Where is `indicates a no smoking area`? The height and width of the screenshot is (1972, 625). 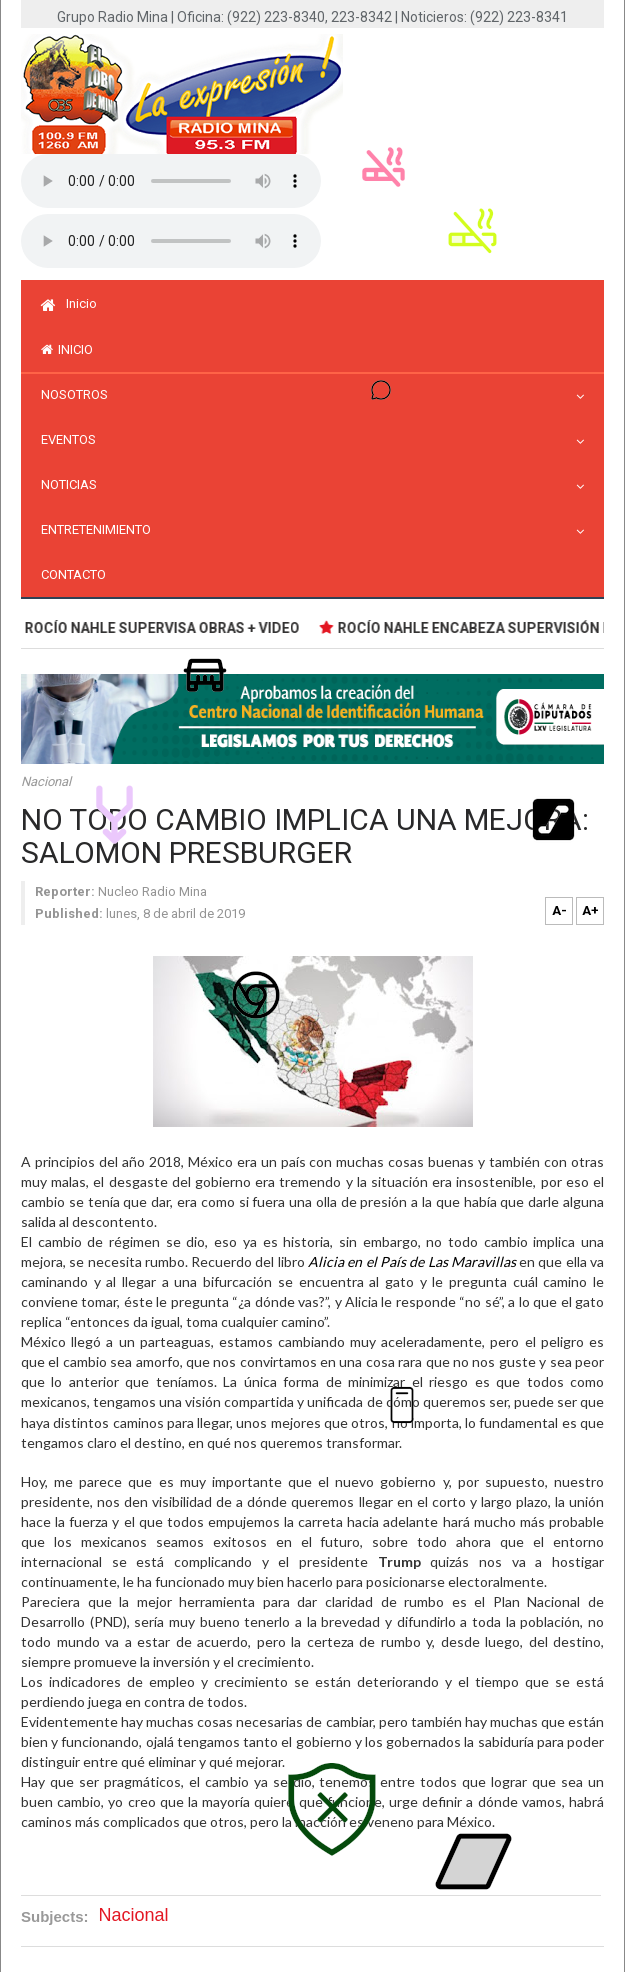
indicates a no smoking area is located at coordinates (472, 232).